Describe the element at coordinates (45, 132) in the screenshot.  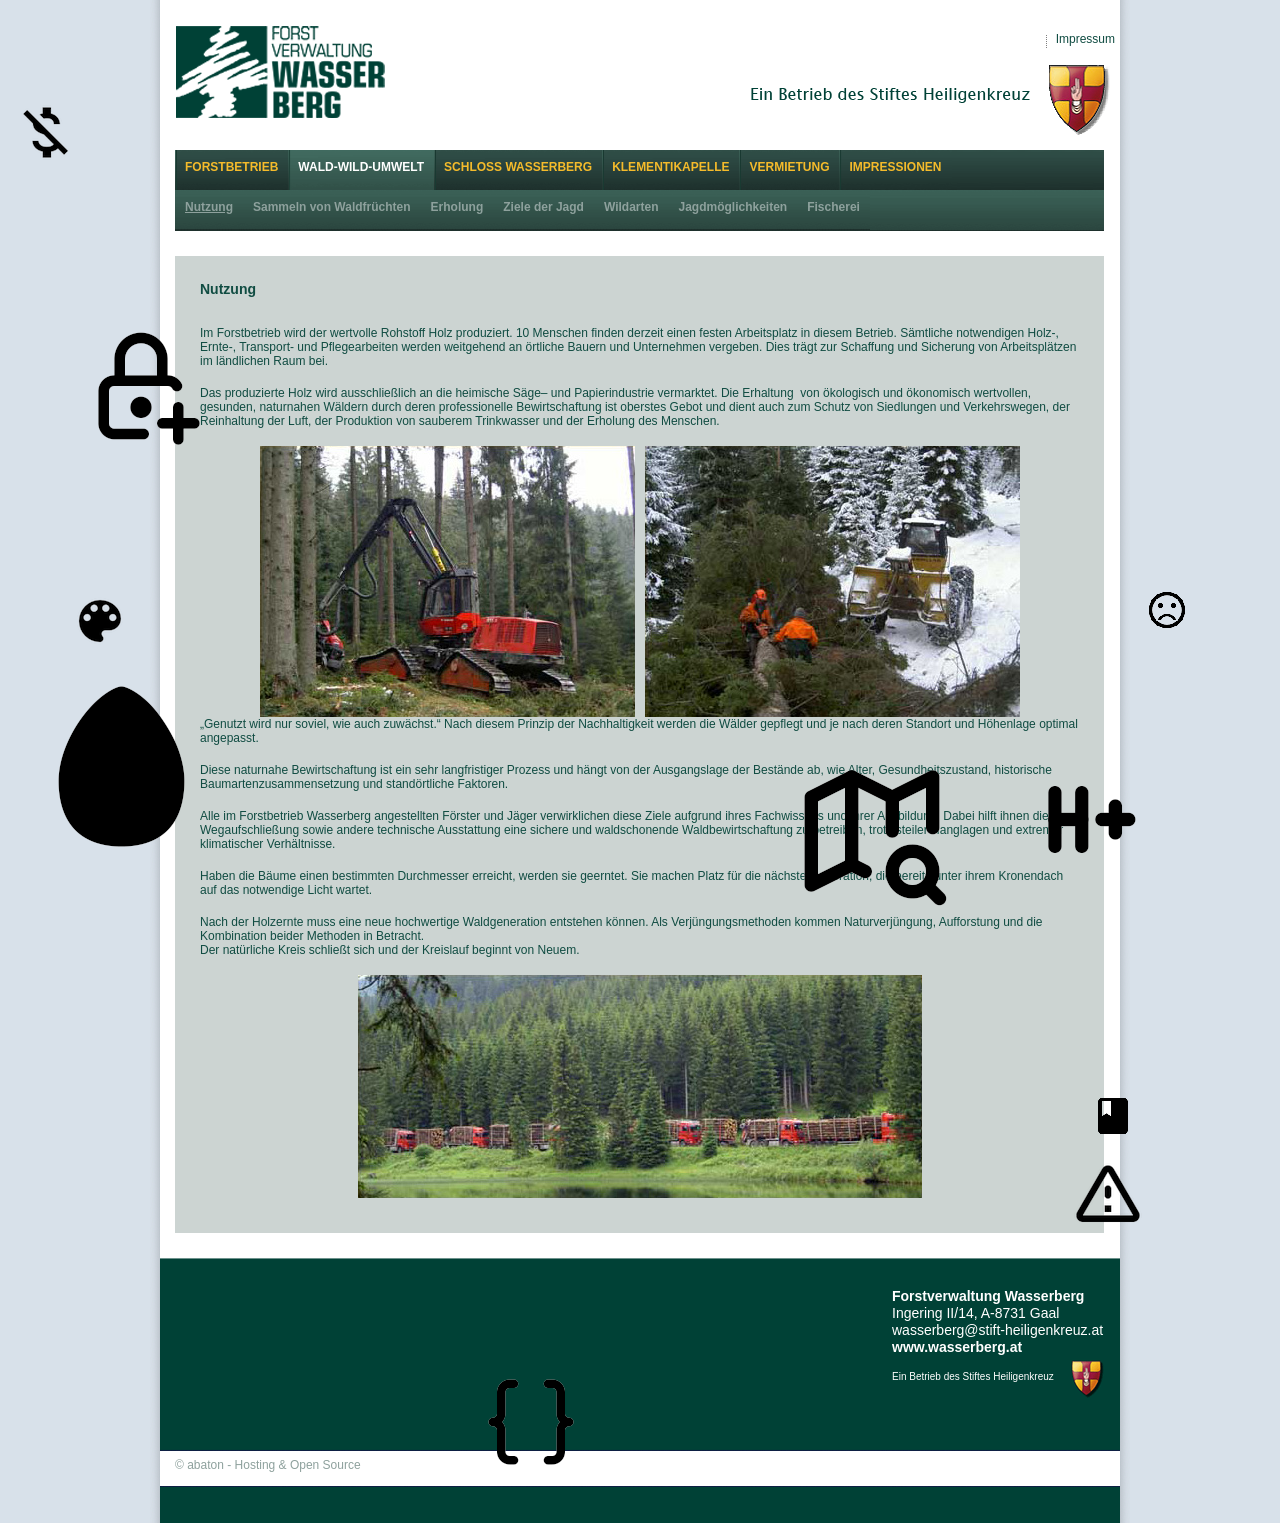
I see `indicates no cost or free item` at that location.